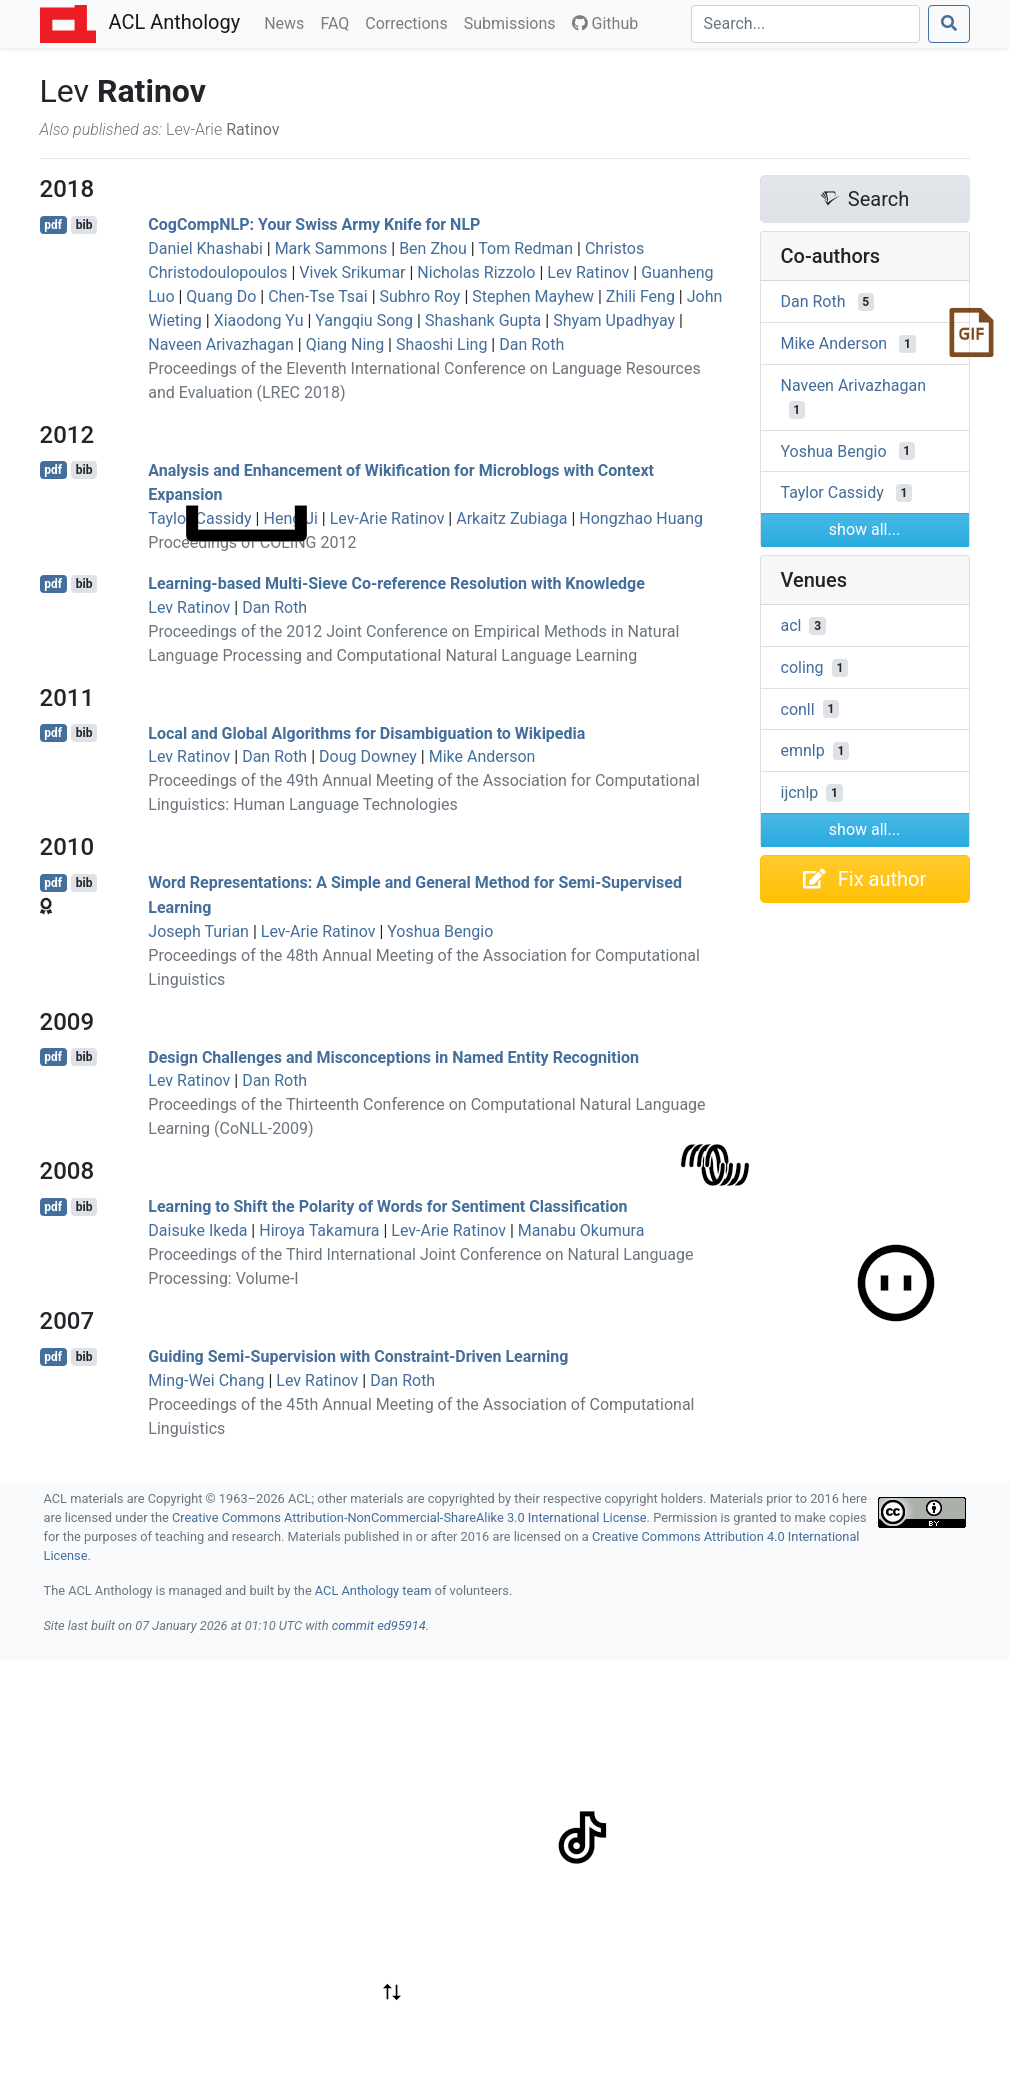 The width and height of the screenshot is (1009, 2099). I want to click on indicates power outlet or electrical socket location, so click(896, 1283).